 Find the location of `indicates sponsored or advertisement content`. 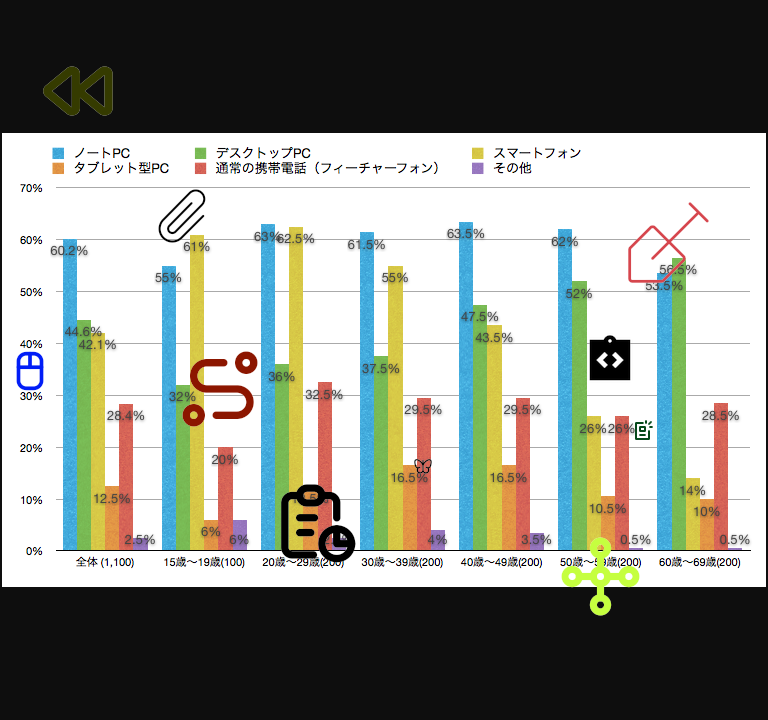

indicates sponsored or advertisement content is located at coordinates (643, 430).